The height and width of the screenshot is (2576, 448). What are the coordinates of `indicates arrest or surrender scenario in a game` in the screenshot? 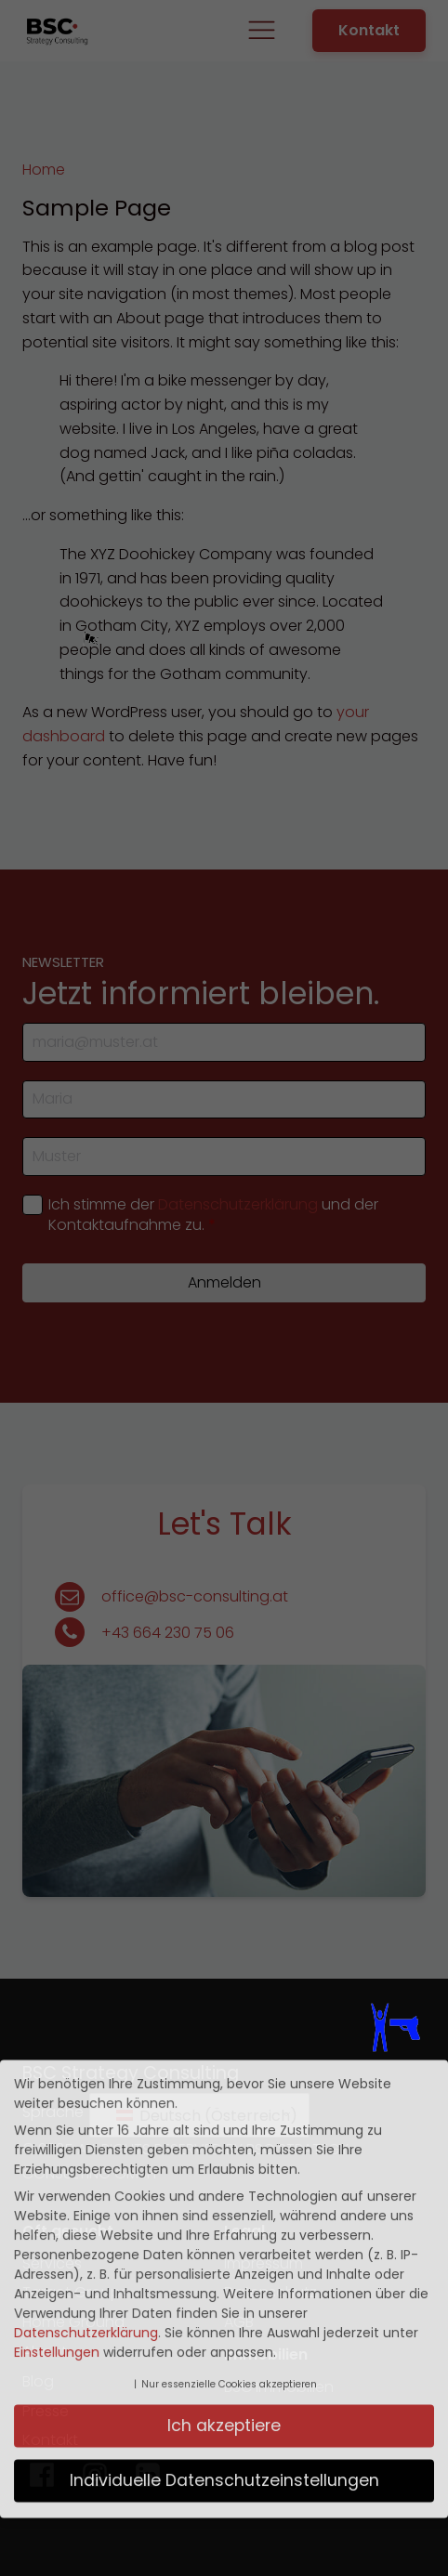 It's located at (395, 2027).